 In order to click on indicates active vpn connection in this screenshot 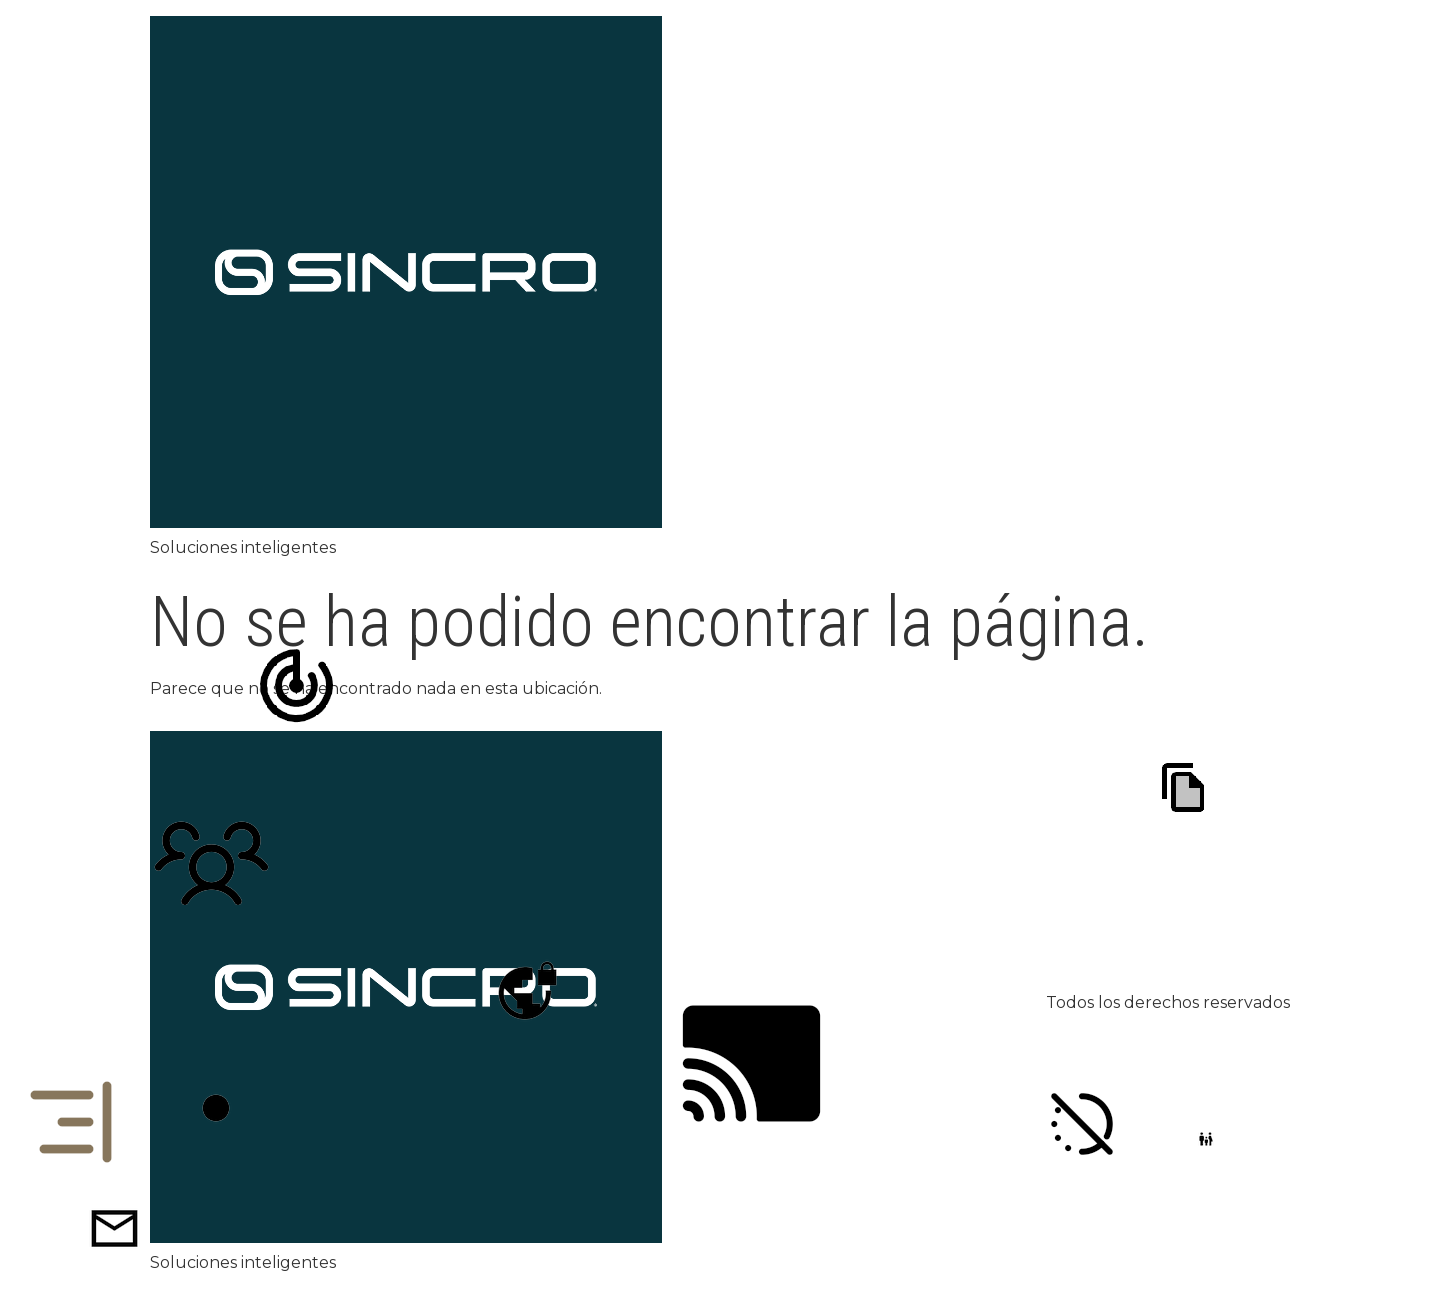, I will do `click(527, 990)`.